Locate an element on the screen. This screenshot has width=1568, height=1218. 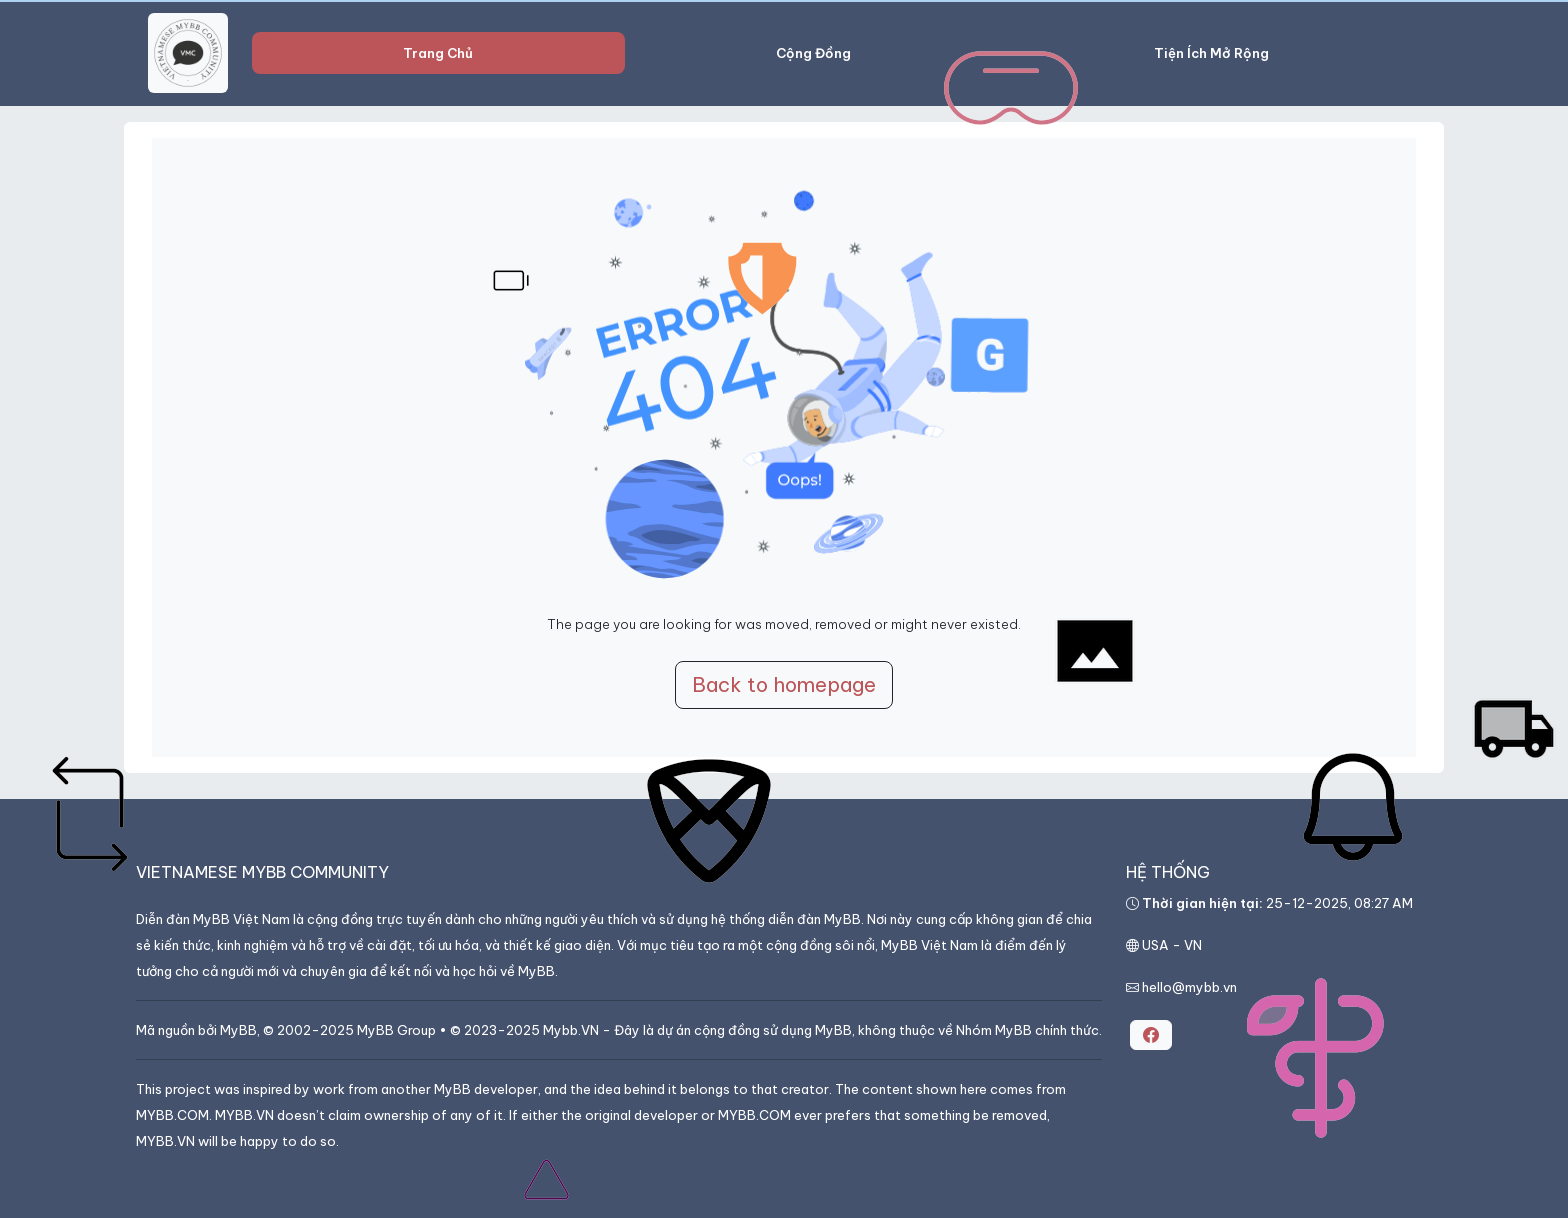
discord moderator programs alumni badge is located at coordinates (762, 278).